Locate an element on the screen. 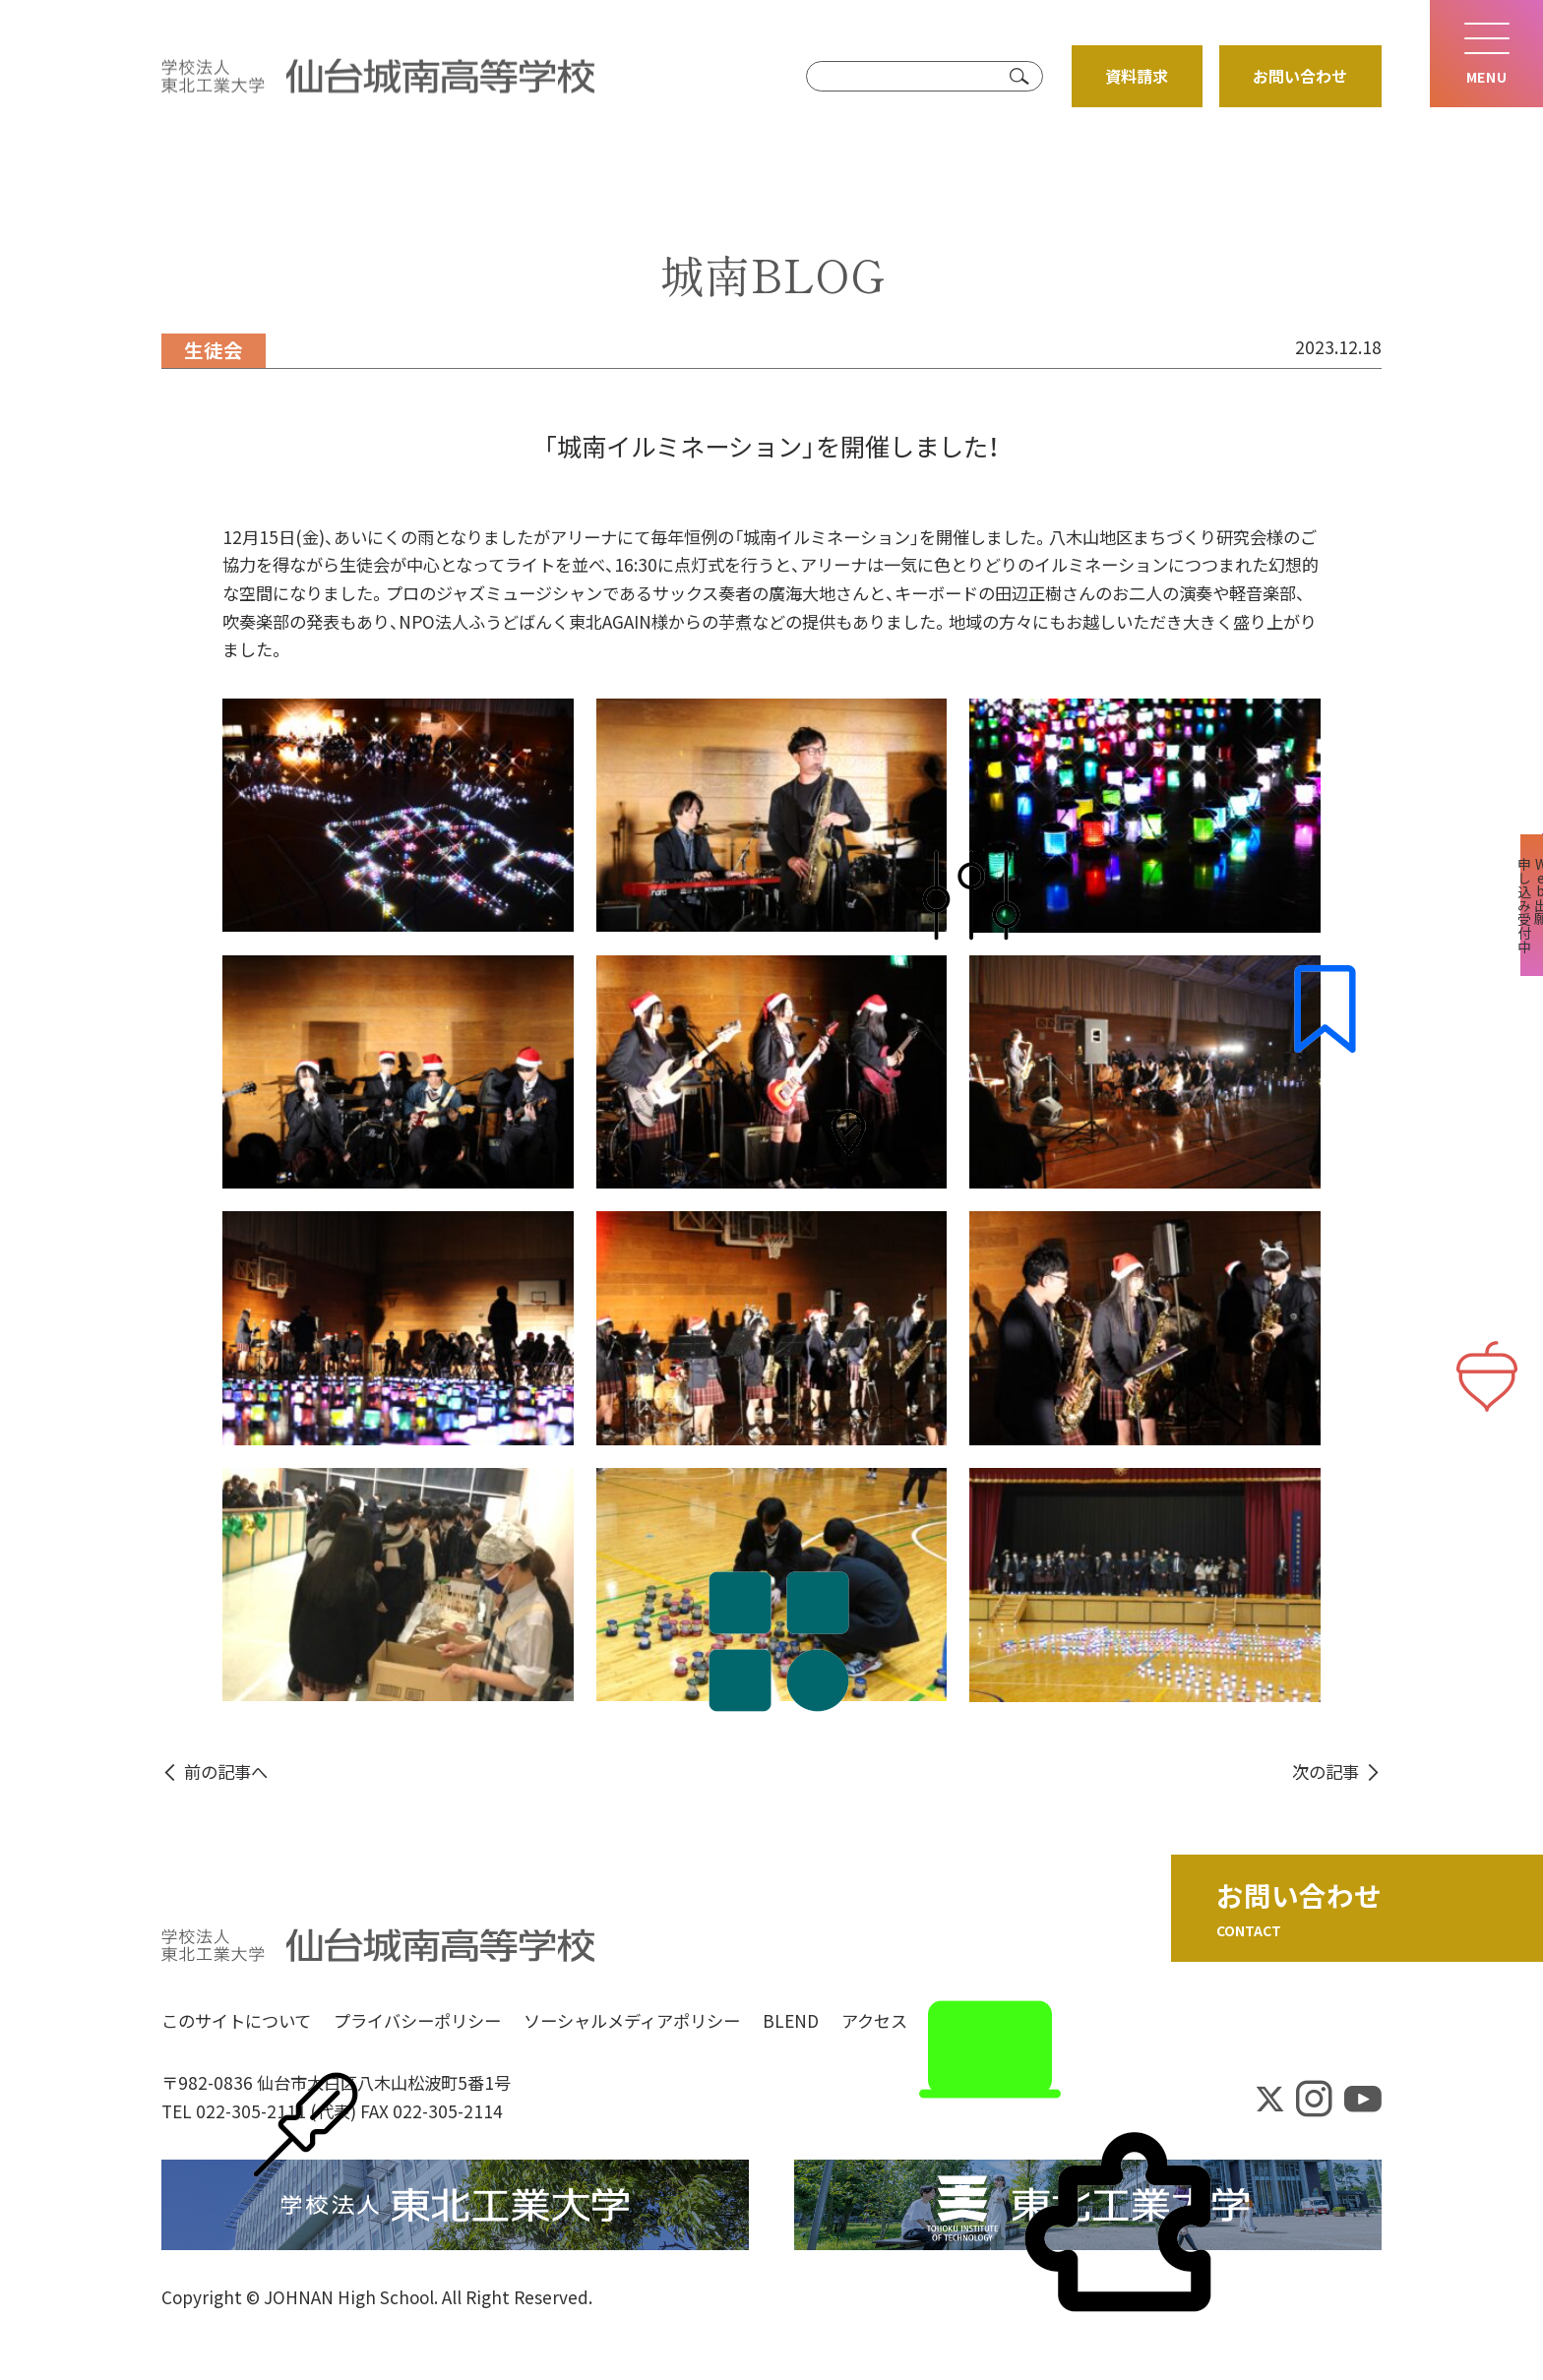 This screenshot has width=1543, height=2380. save this item for later is located at coordinates (1325, 1008).